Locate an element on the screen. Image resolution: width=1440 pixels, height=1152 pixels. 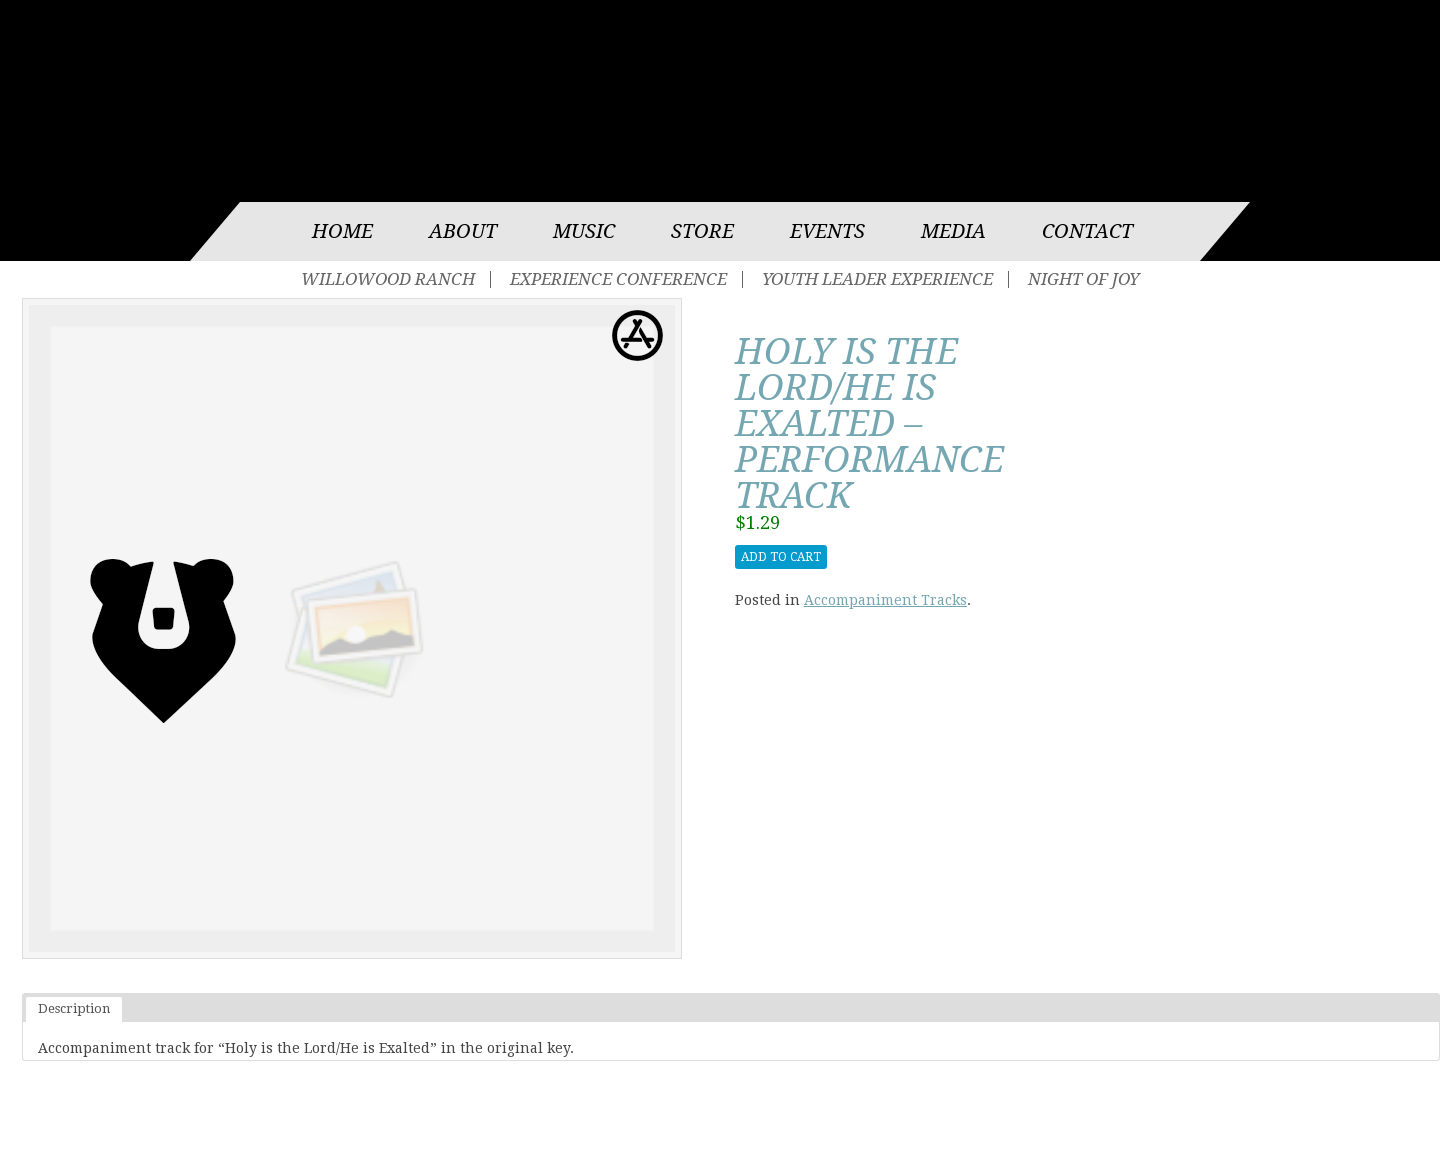
open the App Store is located at coordinates (637, 335).